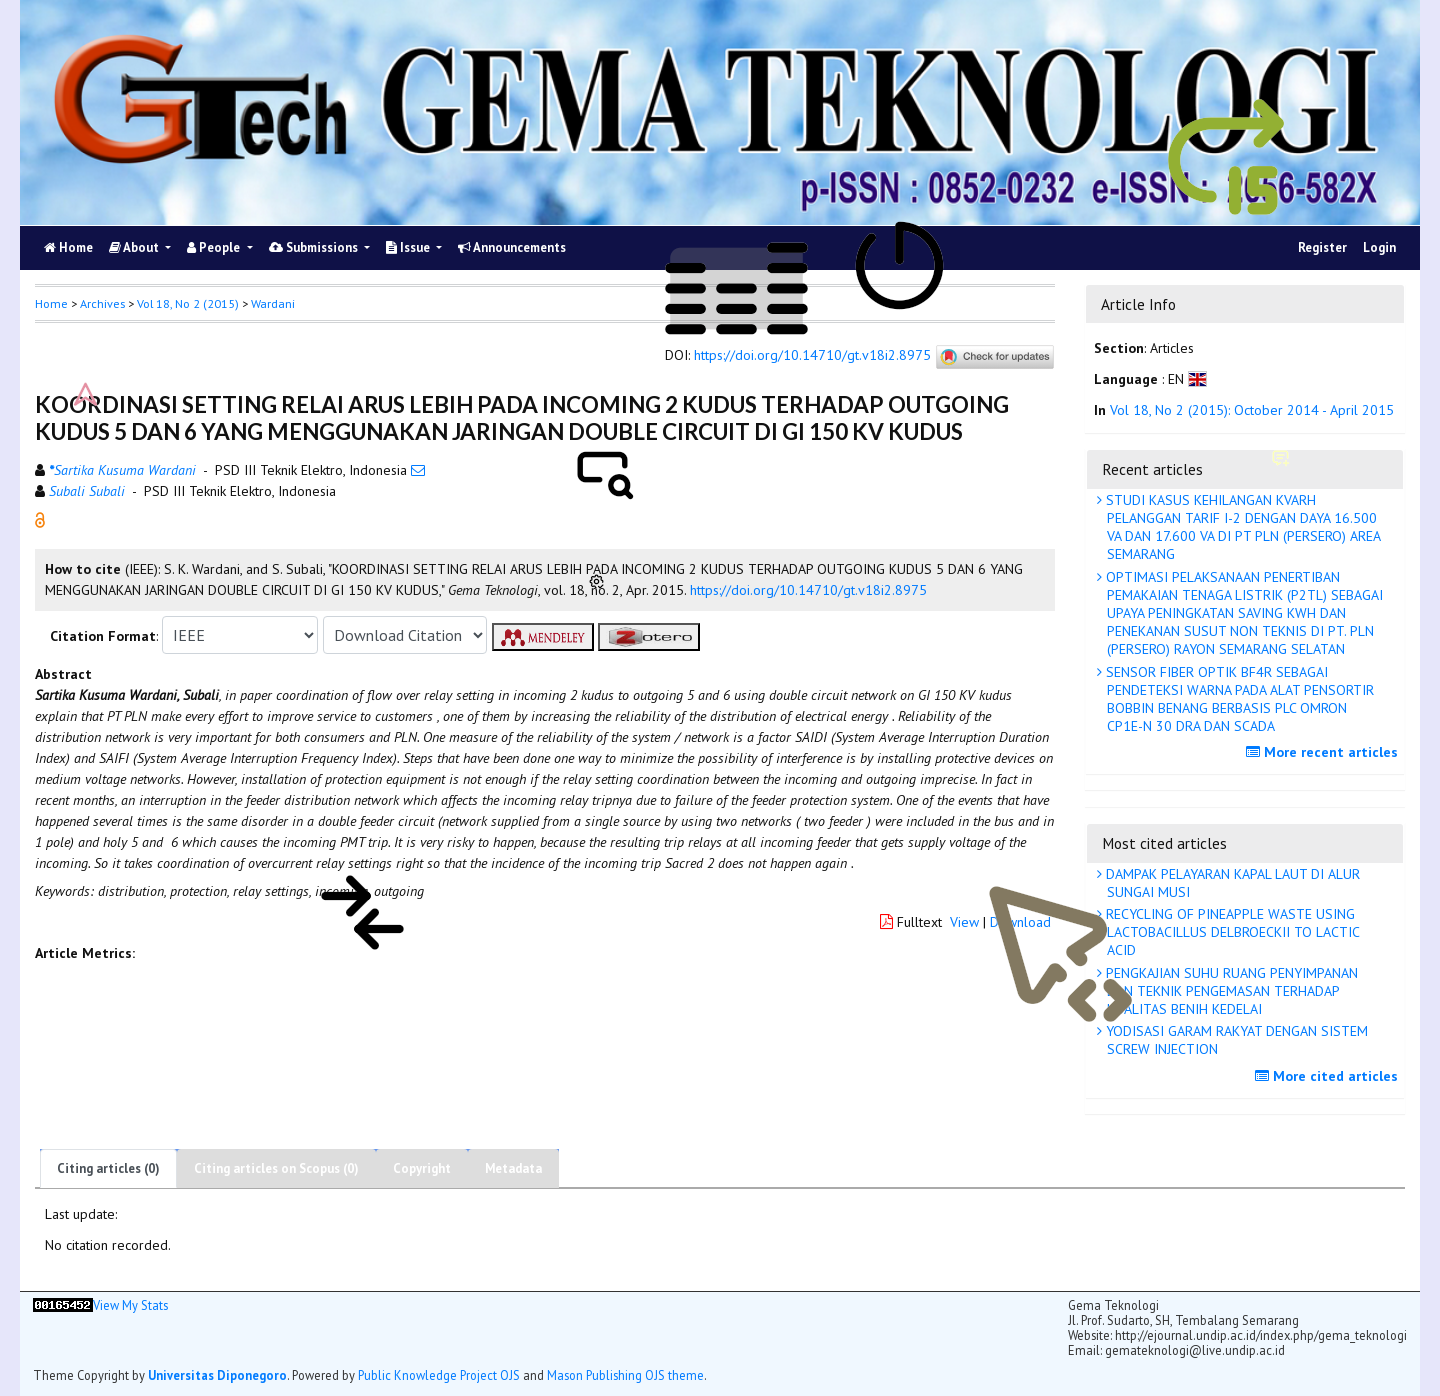 This screenshot has height=1396, width=1440. Describe the element at coordinates (362, 912) in the screenshot. I see `compare or show differences between items` at that location.